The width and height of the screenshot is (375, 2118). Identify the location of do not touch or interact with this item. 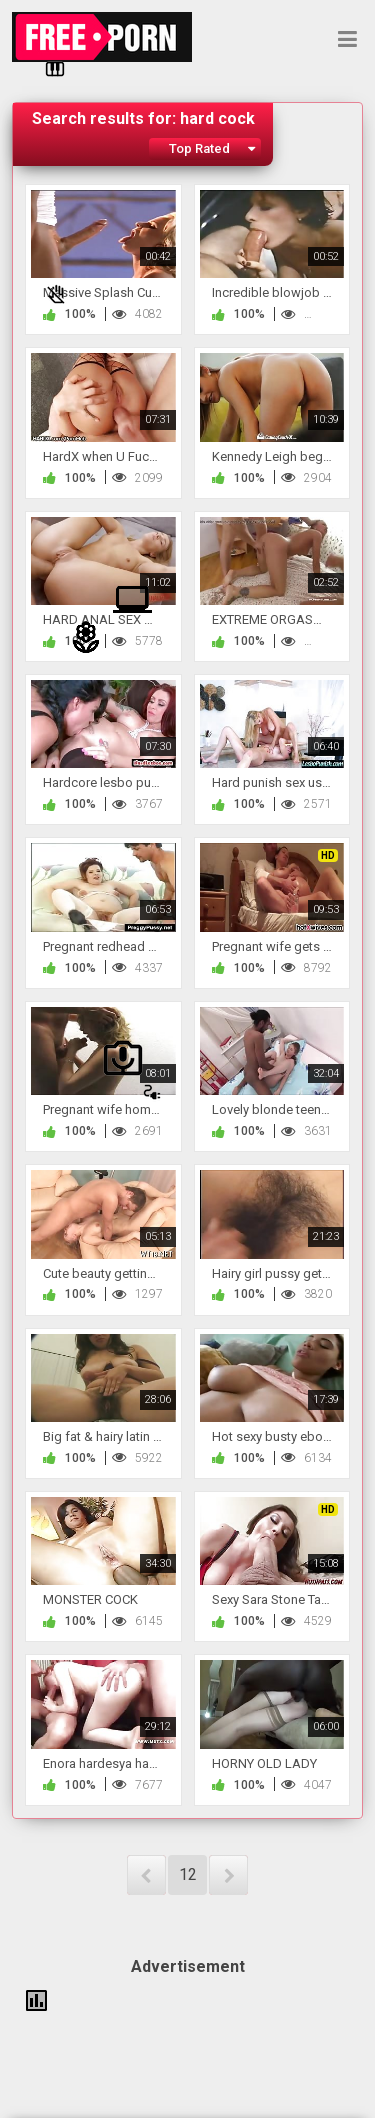
(56, 294).